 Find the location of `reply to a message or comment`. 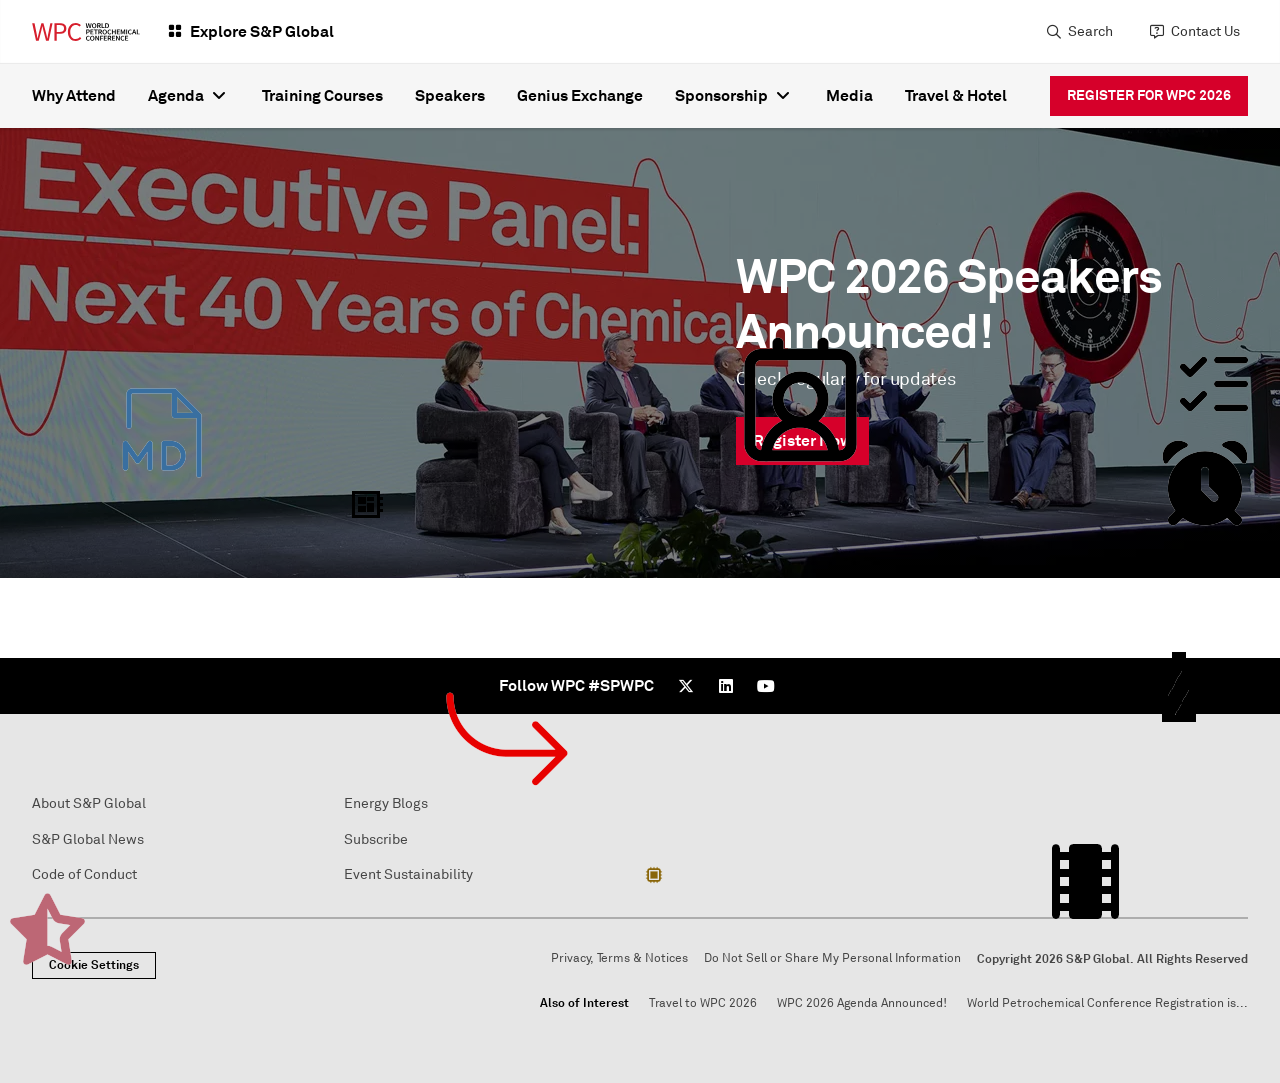

reply to a message or comment is located at coordinates (507, 739).